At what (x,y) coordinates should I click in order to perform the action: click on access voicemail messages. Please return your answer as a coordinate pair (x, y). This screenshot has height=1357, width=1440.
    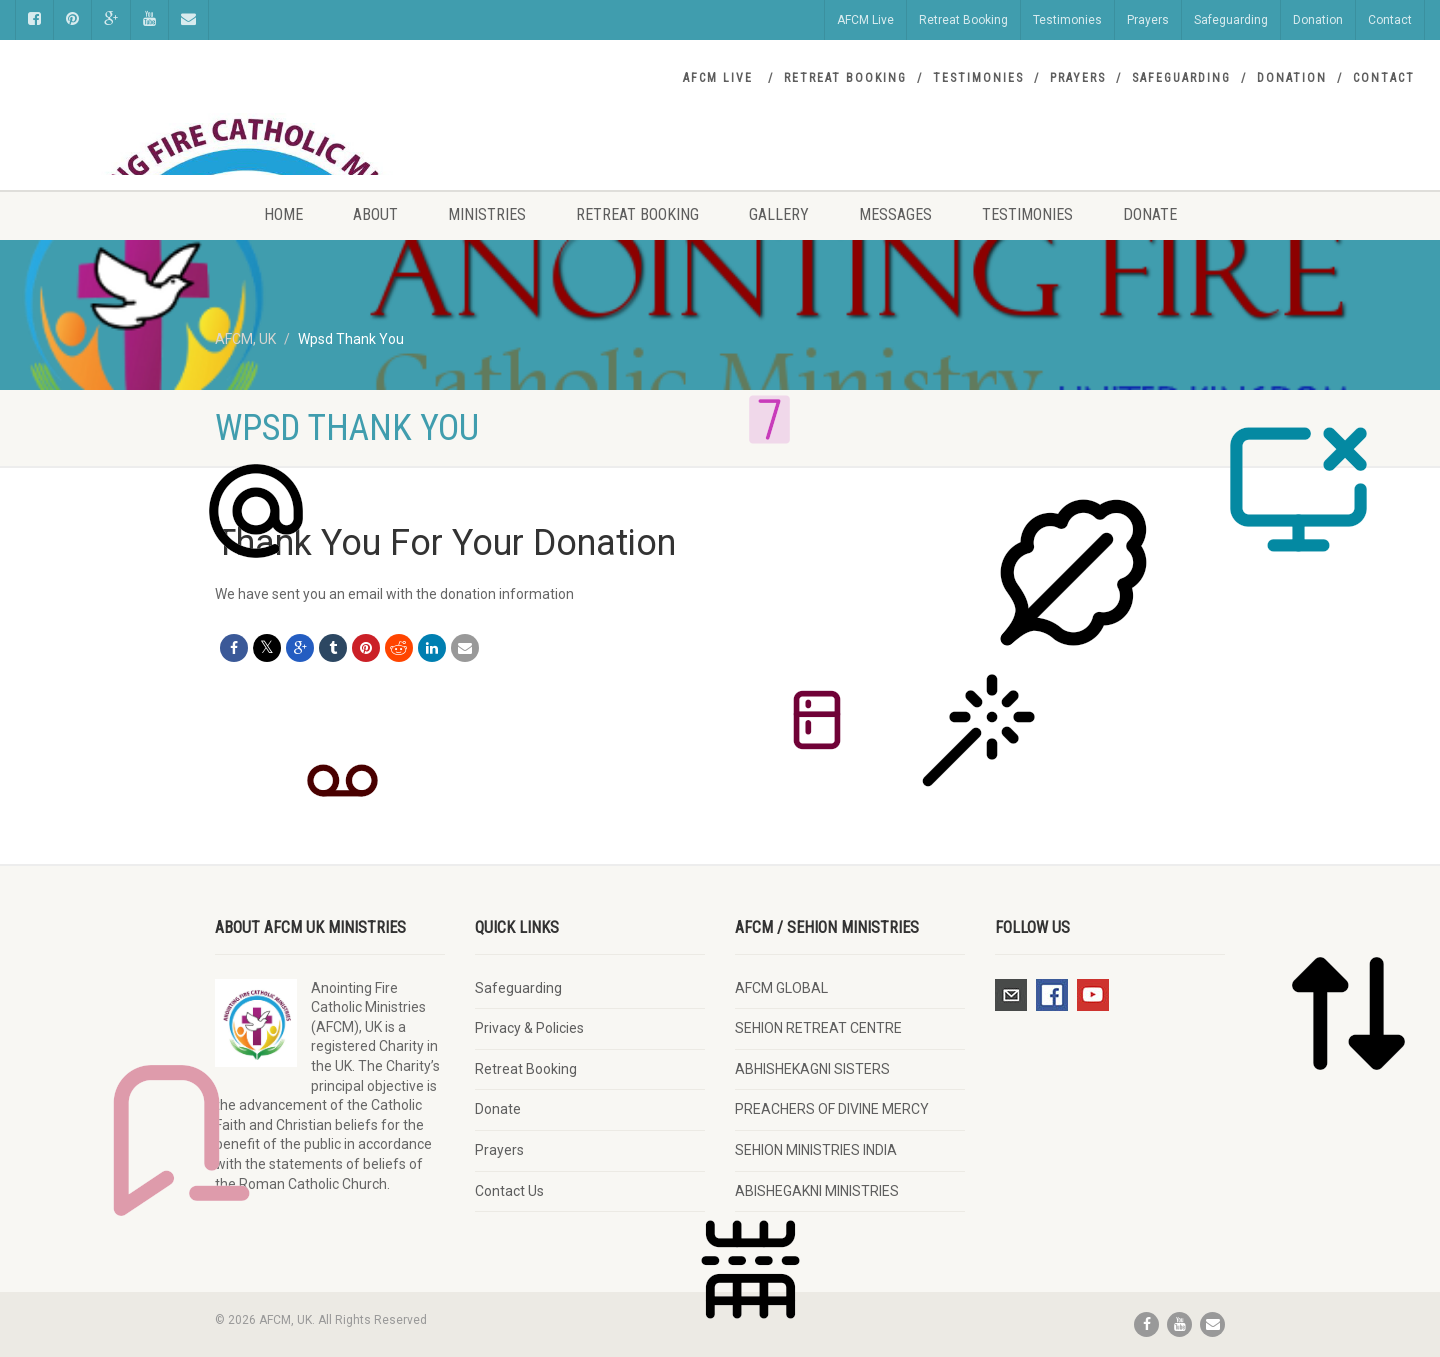
    Looking at the image, I should click on (342, 780).